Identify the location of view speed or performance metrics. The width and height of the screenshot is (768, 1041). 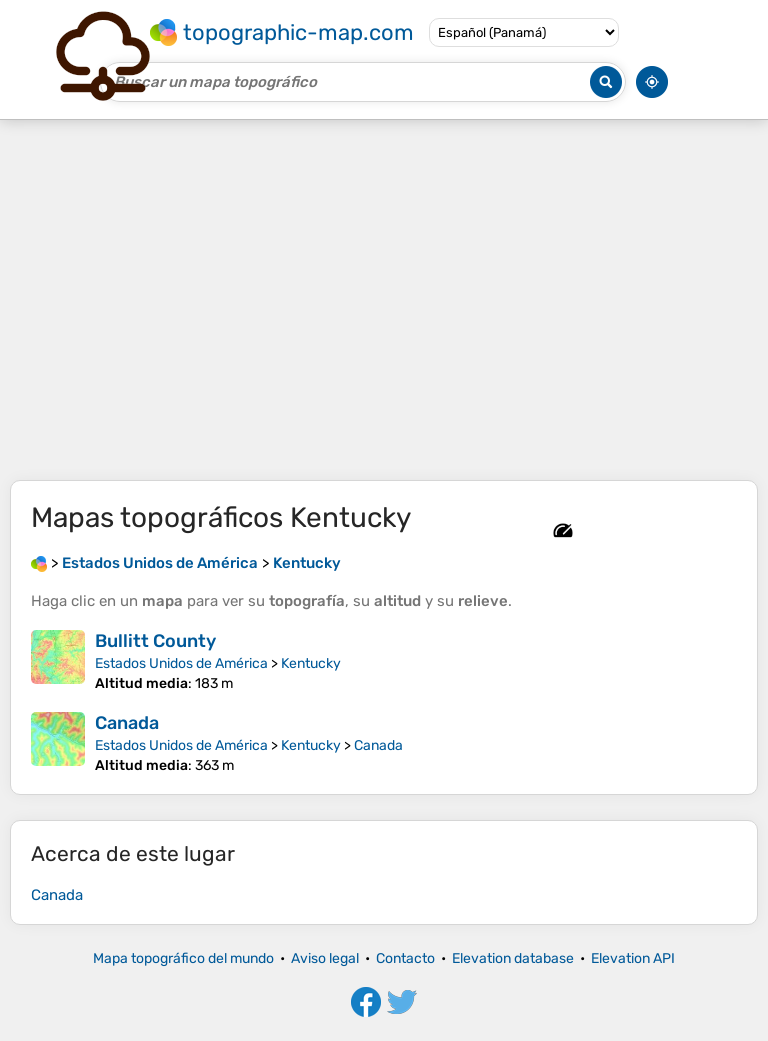
(563, 531).